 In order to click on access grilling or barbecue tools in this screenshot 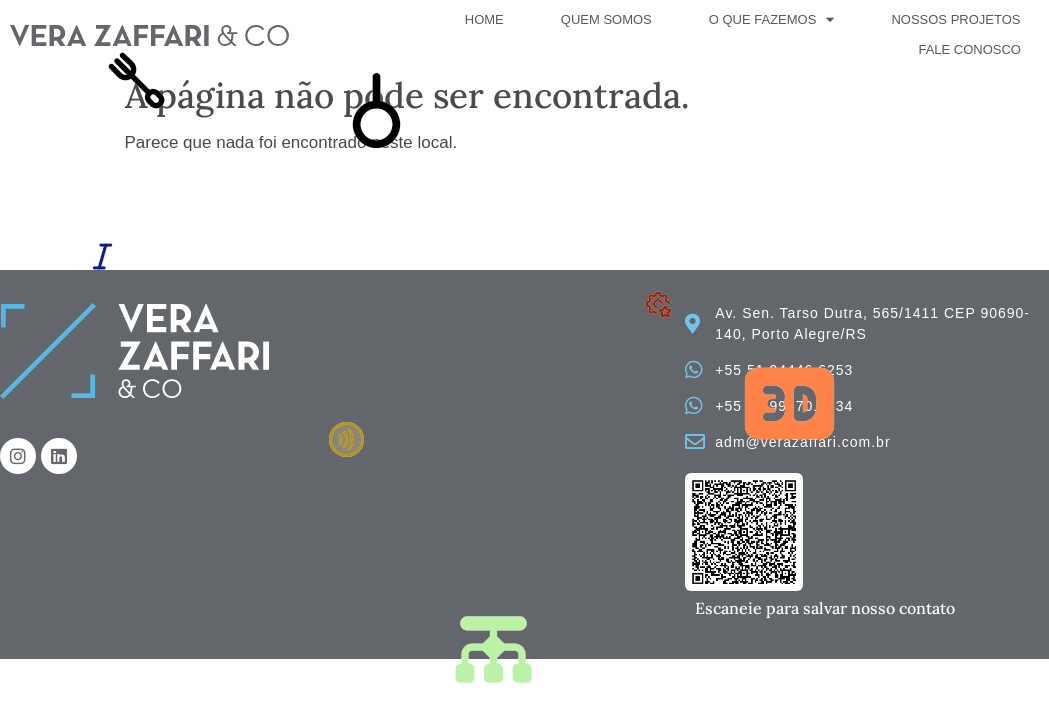, I will do `click(136, 80)`.